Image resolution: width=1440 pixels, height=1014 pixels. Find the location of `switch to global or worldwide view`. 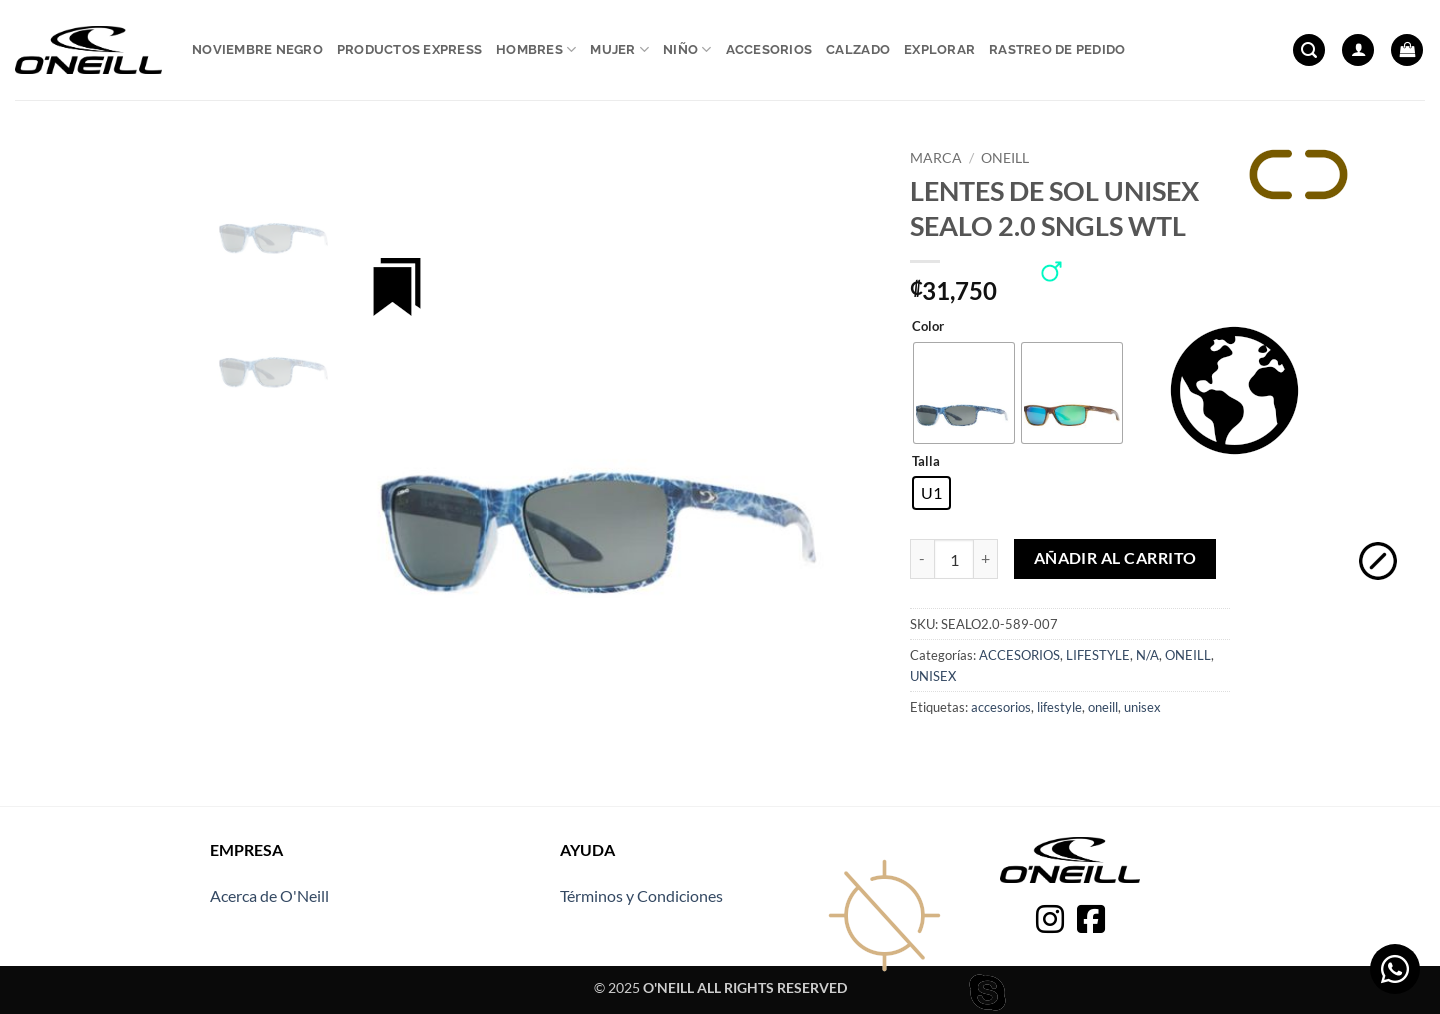

switch to global or worldwide view is located at coordinates (1234, 390).